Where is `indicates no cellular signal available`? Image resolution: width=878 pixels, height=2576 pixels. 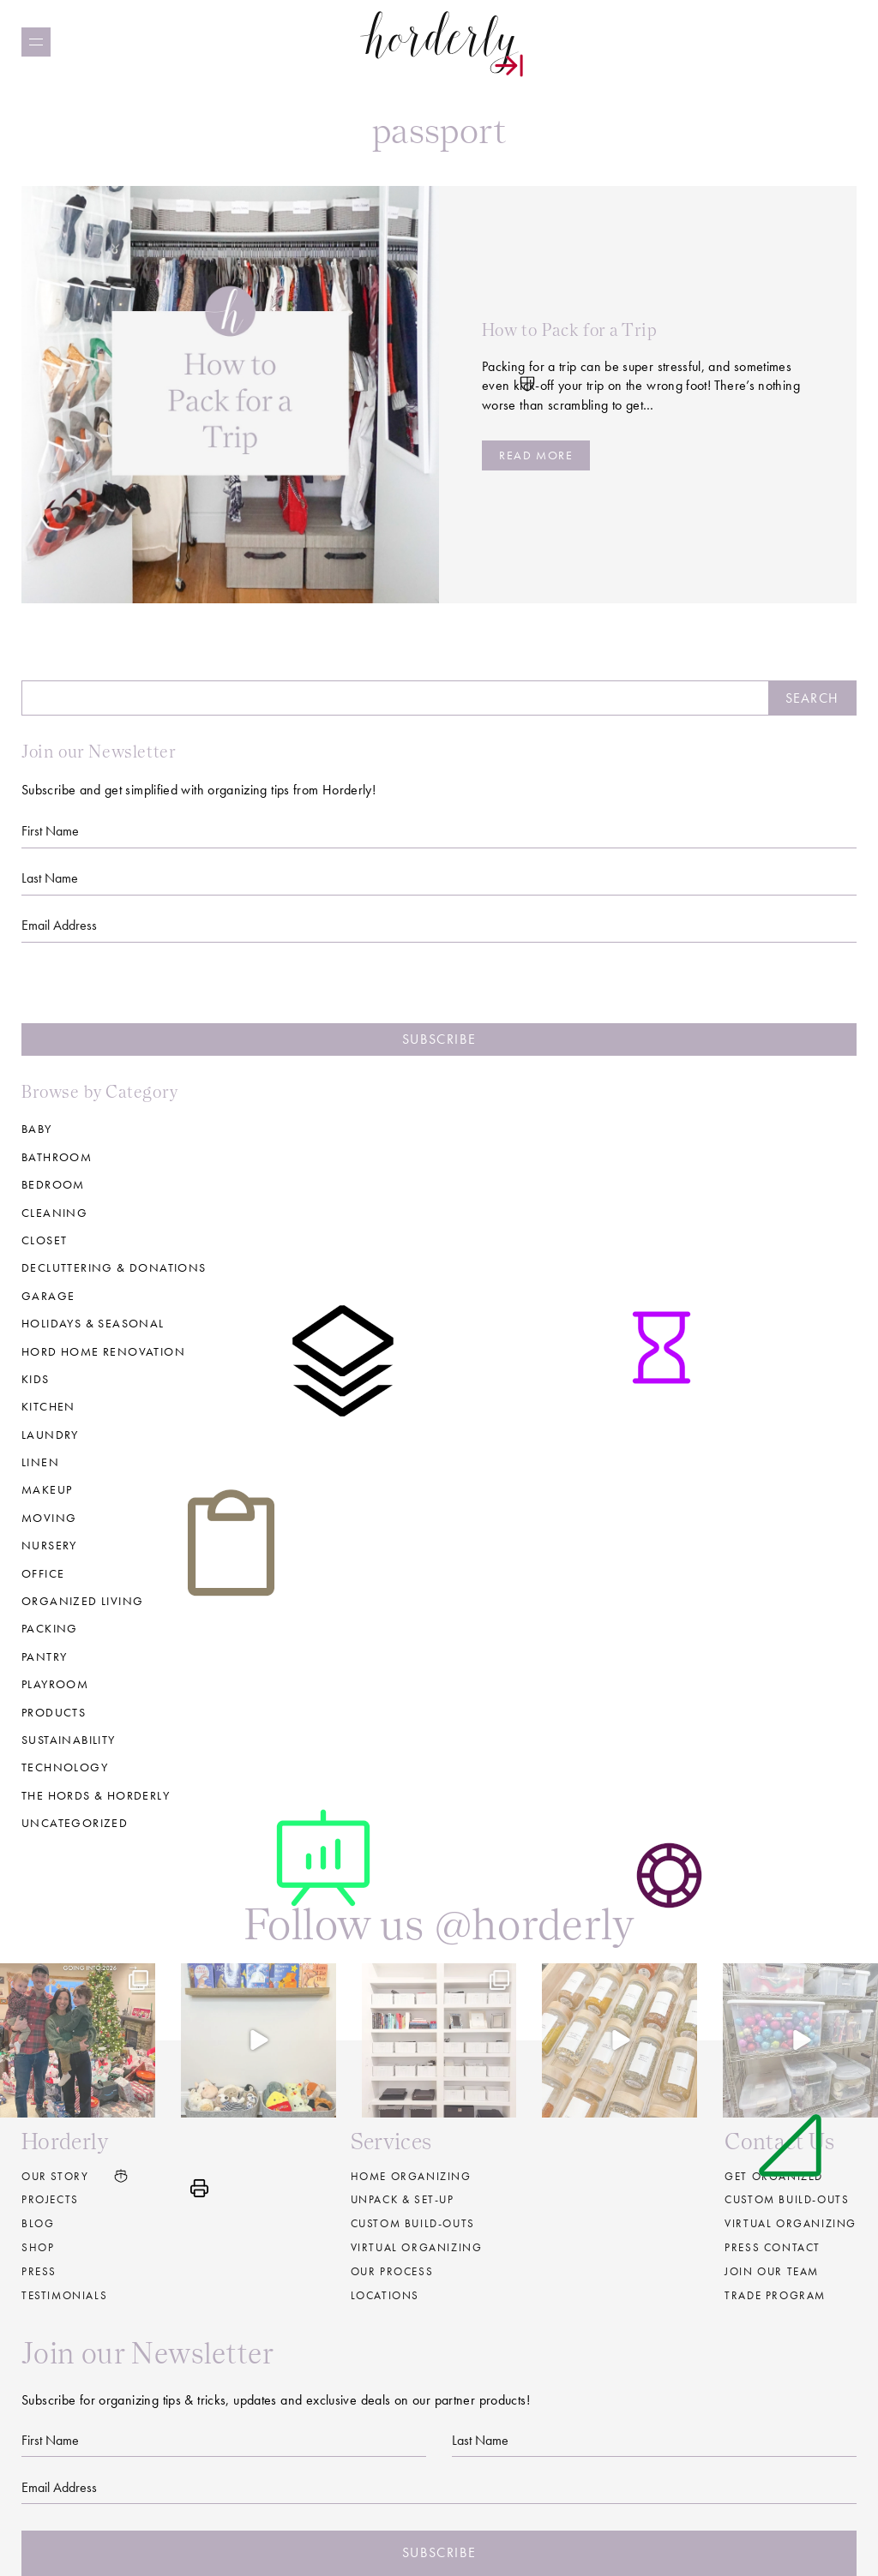
indicates no cellular signal available is located at coordinates (795, 2148).